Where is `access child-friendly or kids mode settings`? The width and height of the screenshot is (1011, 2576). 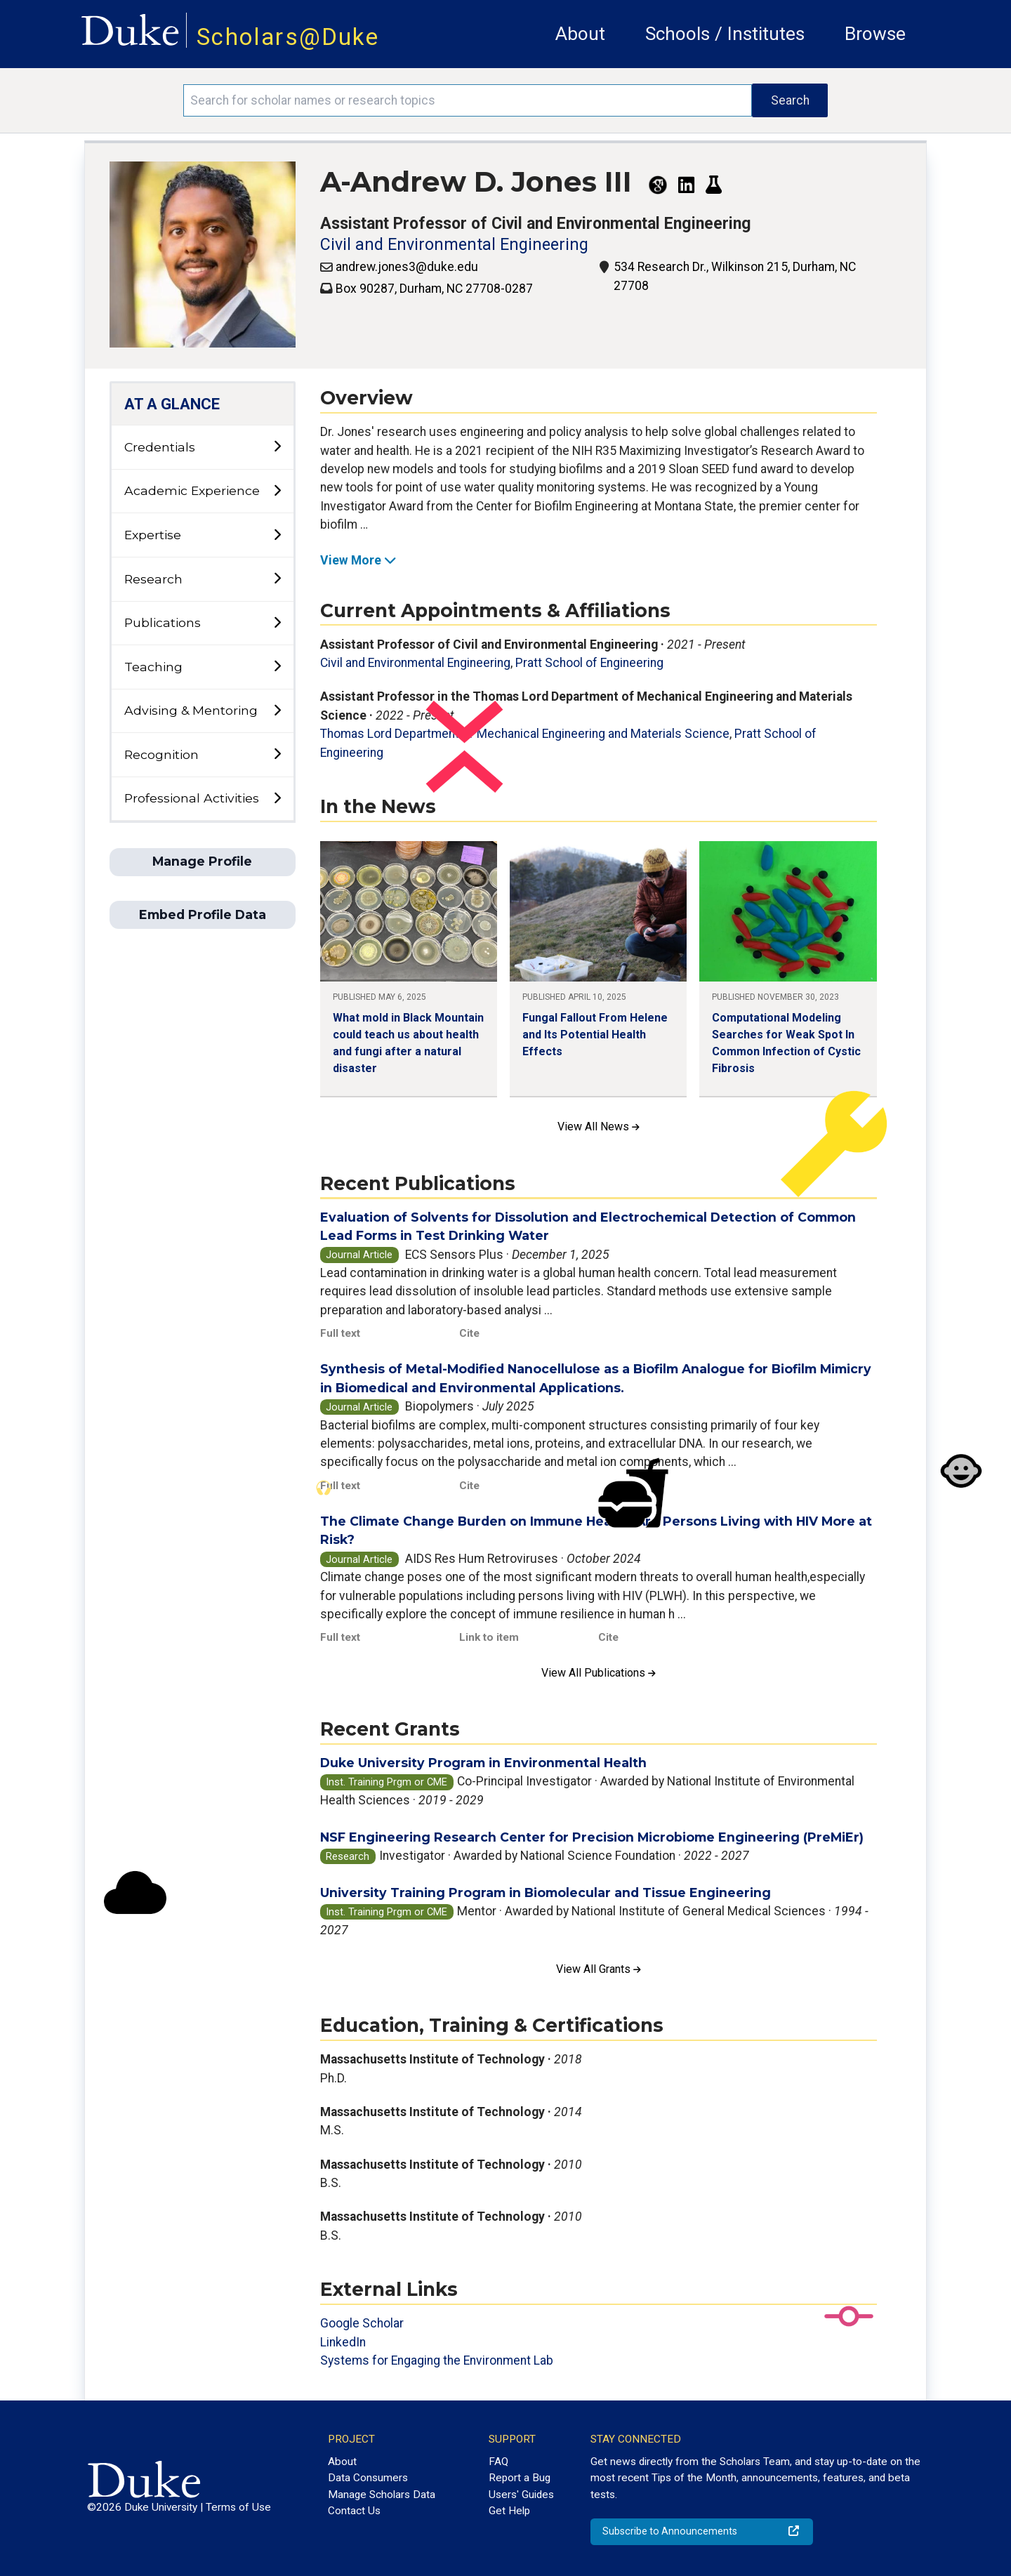 access child-friendly or kids mode settings is located at coordinates (961, 1471).